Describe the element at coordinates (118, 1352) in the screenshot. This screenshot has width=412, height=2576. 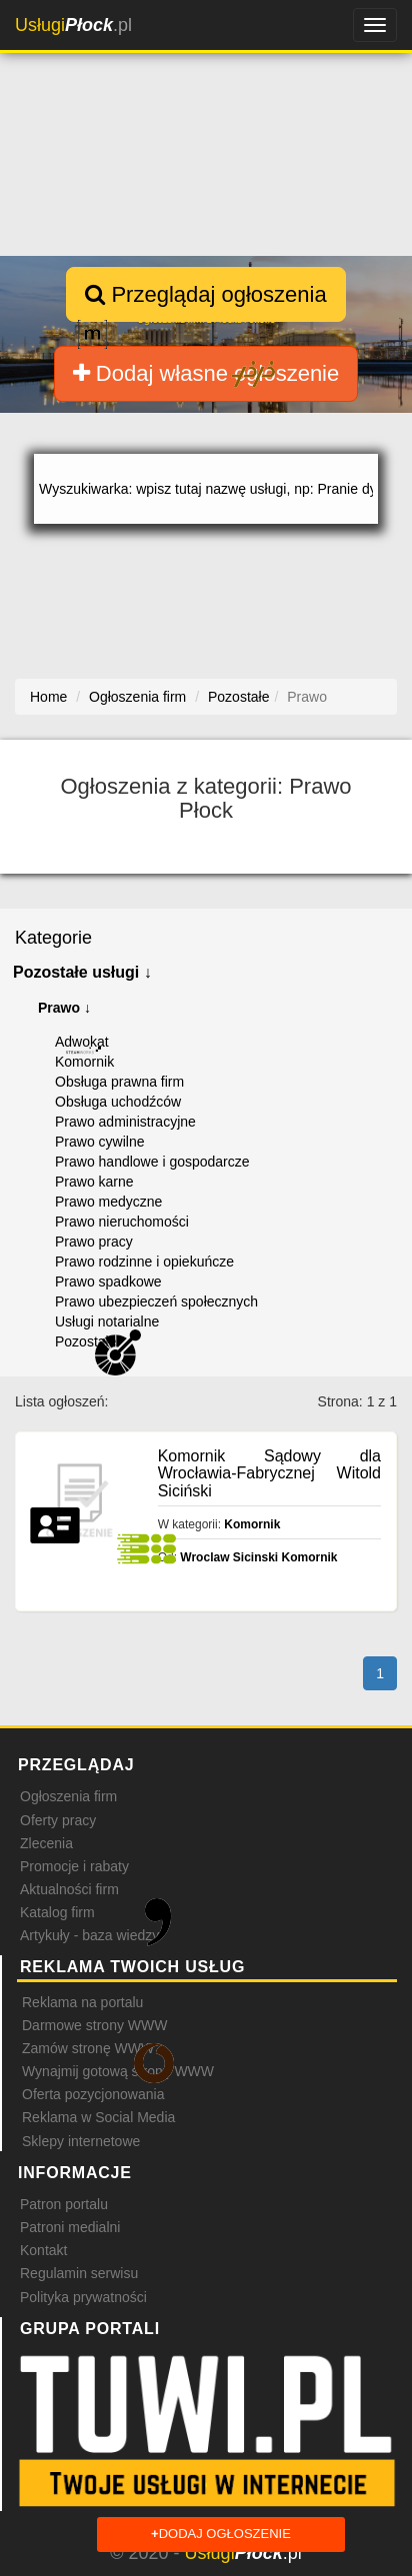
I see `openapi initiative logo` at that location.